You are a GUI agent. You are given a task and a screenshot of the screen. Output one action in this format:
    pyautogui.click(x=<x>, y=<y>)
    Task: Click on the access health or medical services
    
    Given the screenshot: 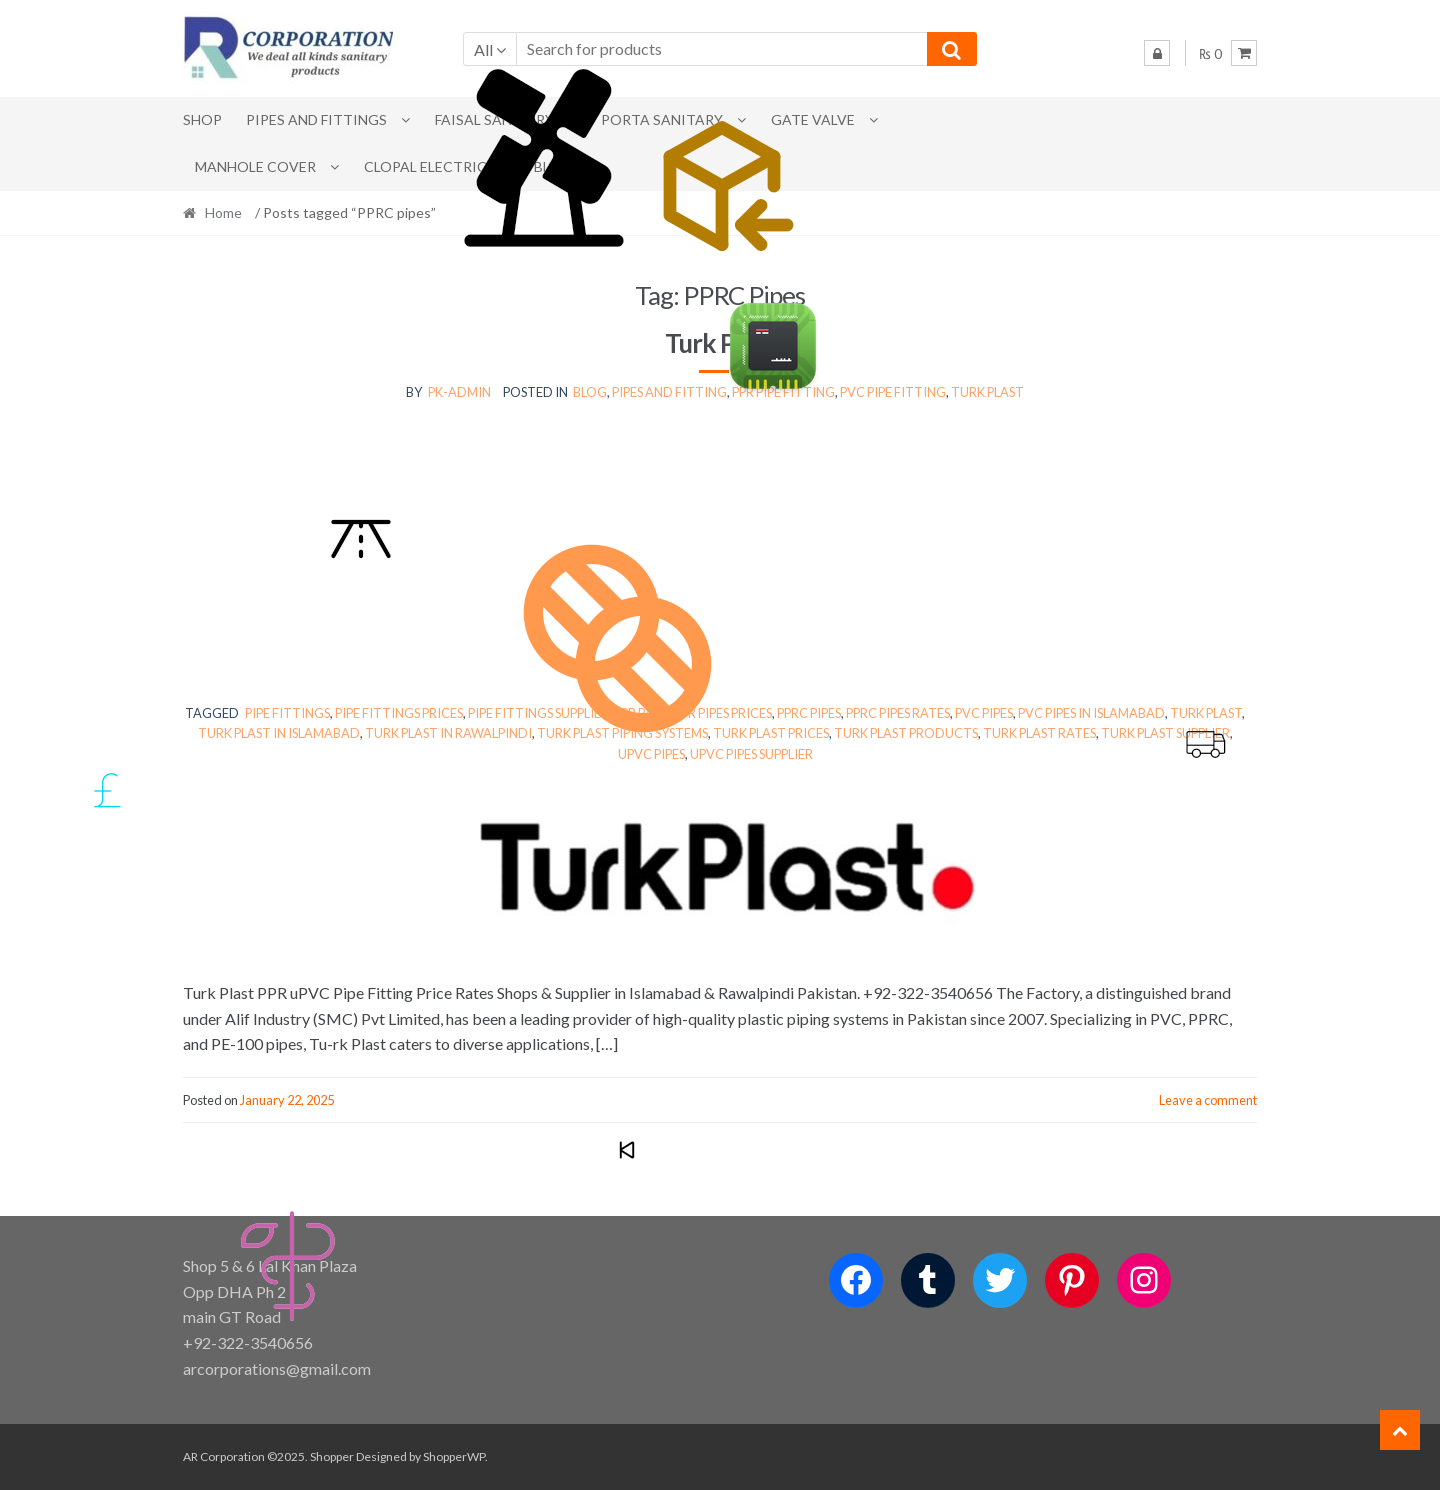 What is the action you would take?
    pyautogui.click(x=292, y=1266)
    